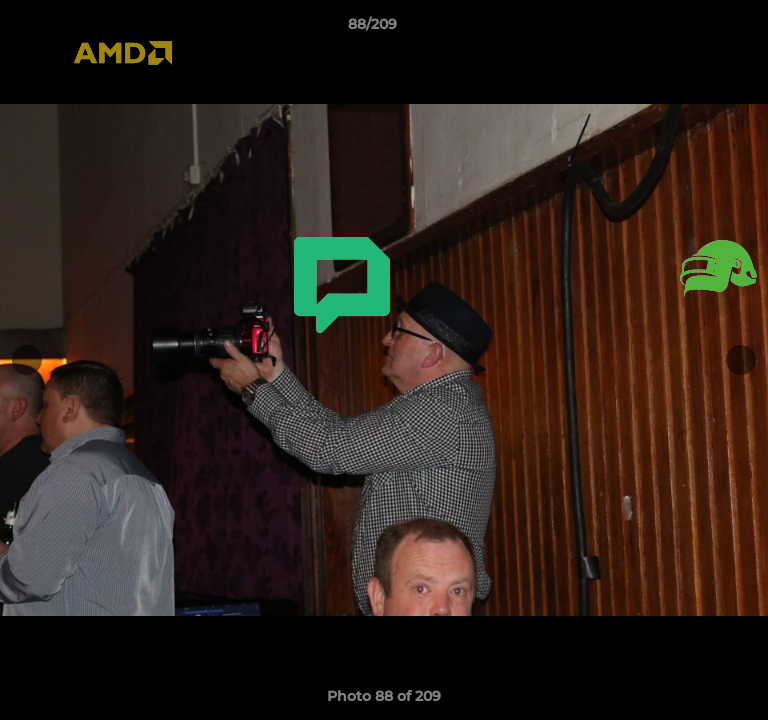 The height and width of the screenshot is (720, 768). I want to click on AMD brand logo, so click(123, 53).